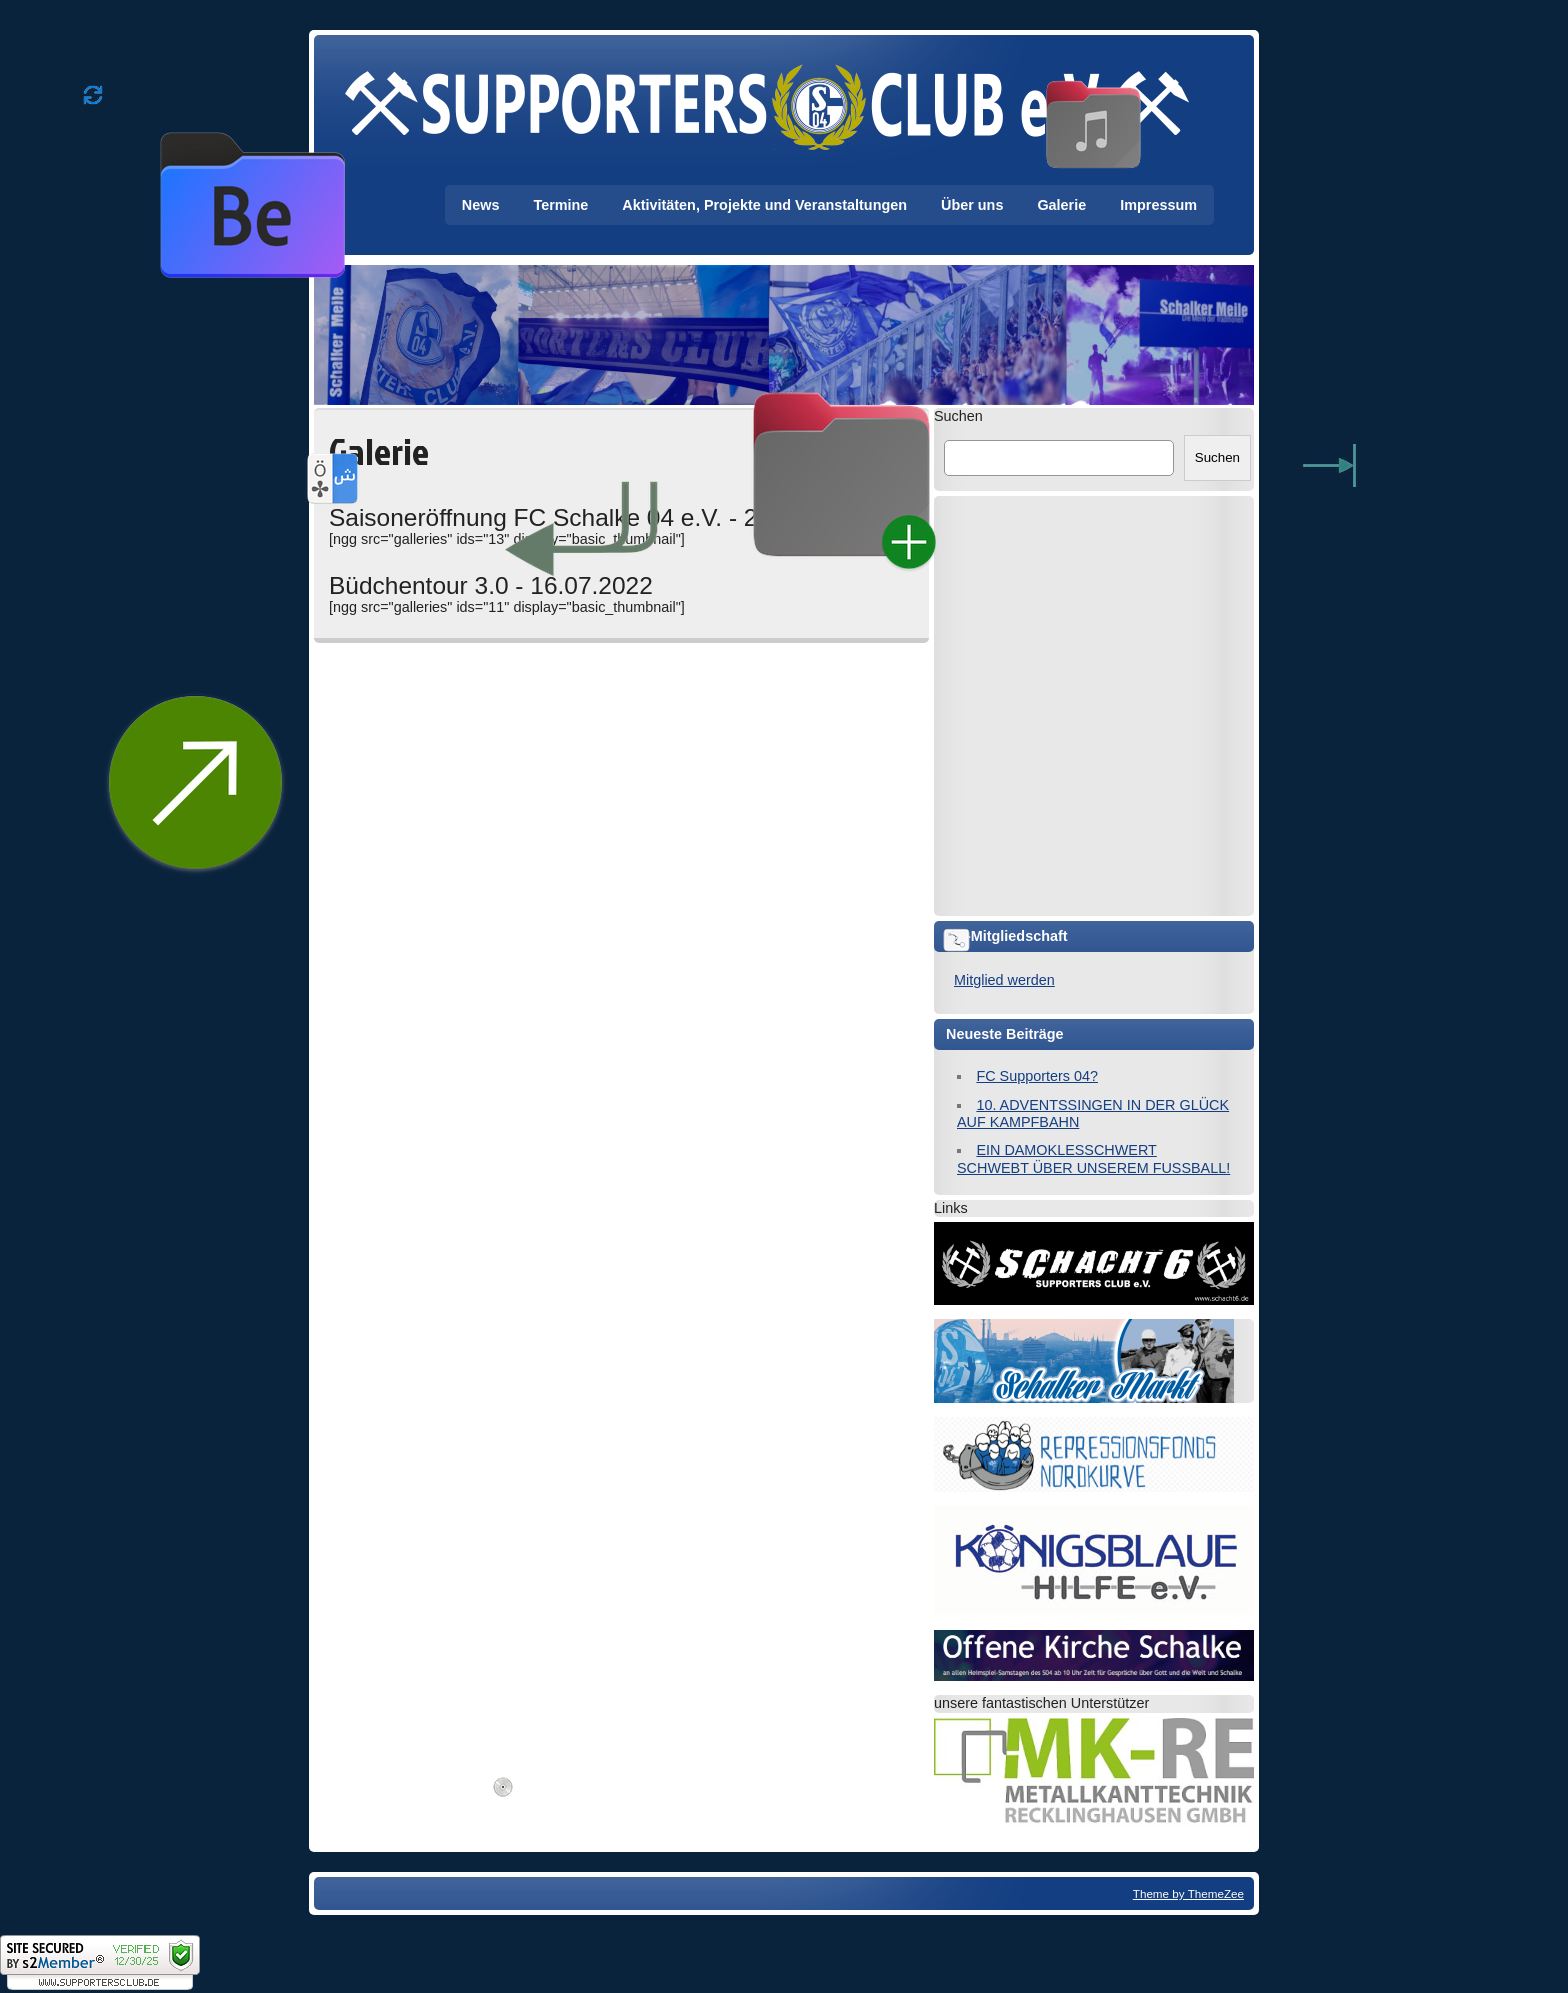 The height and width of the screenshot is (1993, 1568). What do you see at coordinates (332, 478) in the screenshot?
I see `open the gnome characters app` at bounding box center [332, 478].